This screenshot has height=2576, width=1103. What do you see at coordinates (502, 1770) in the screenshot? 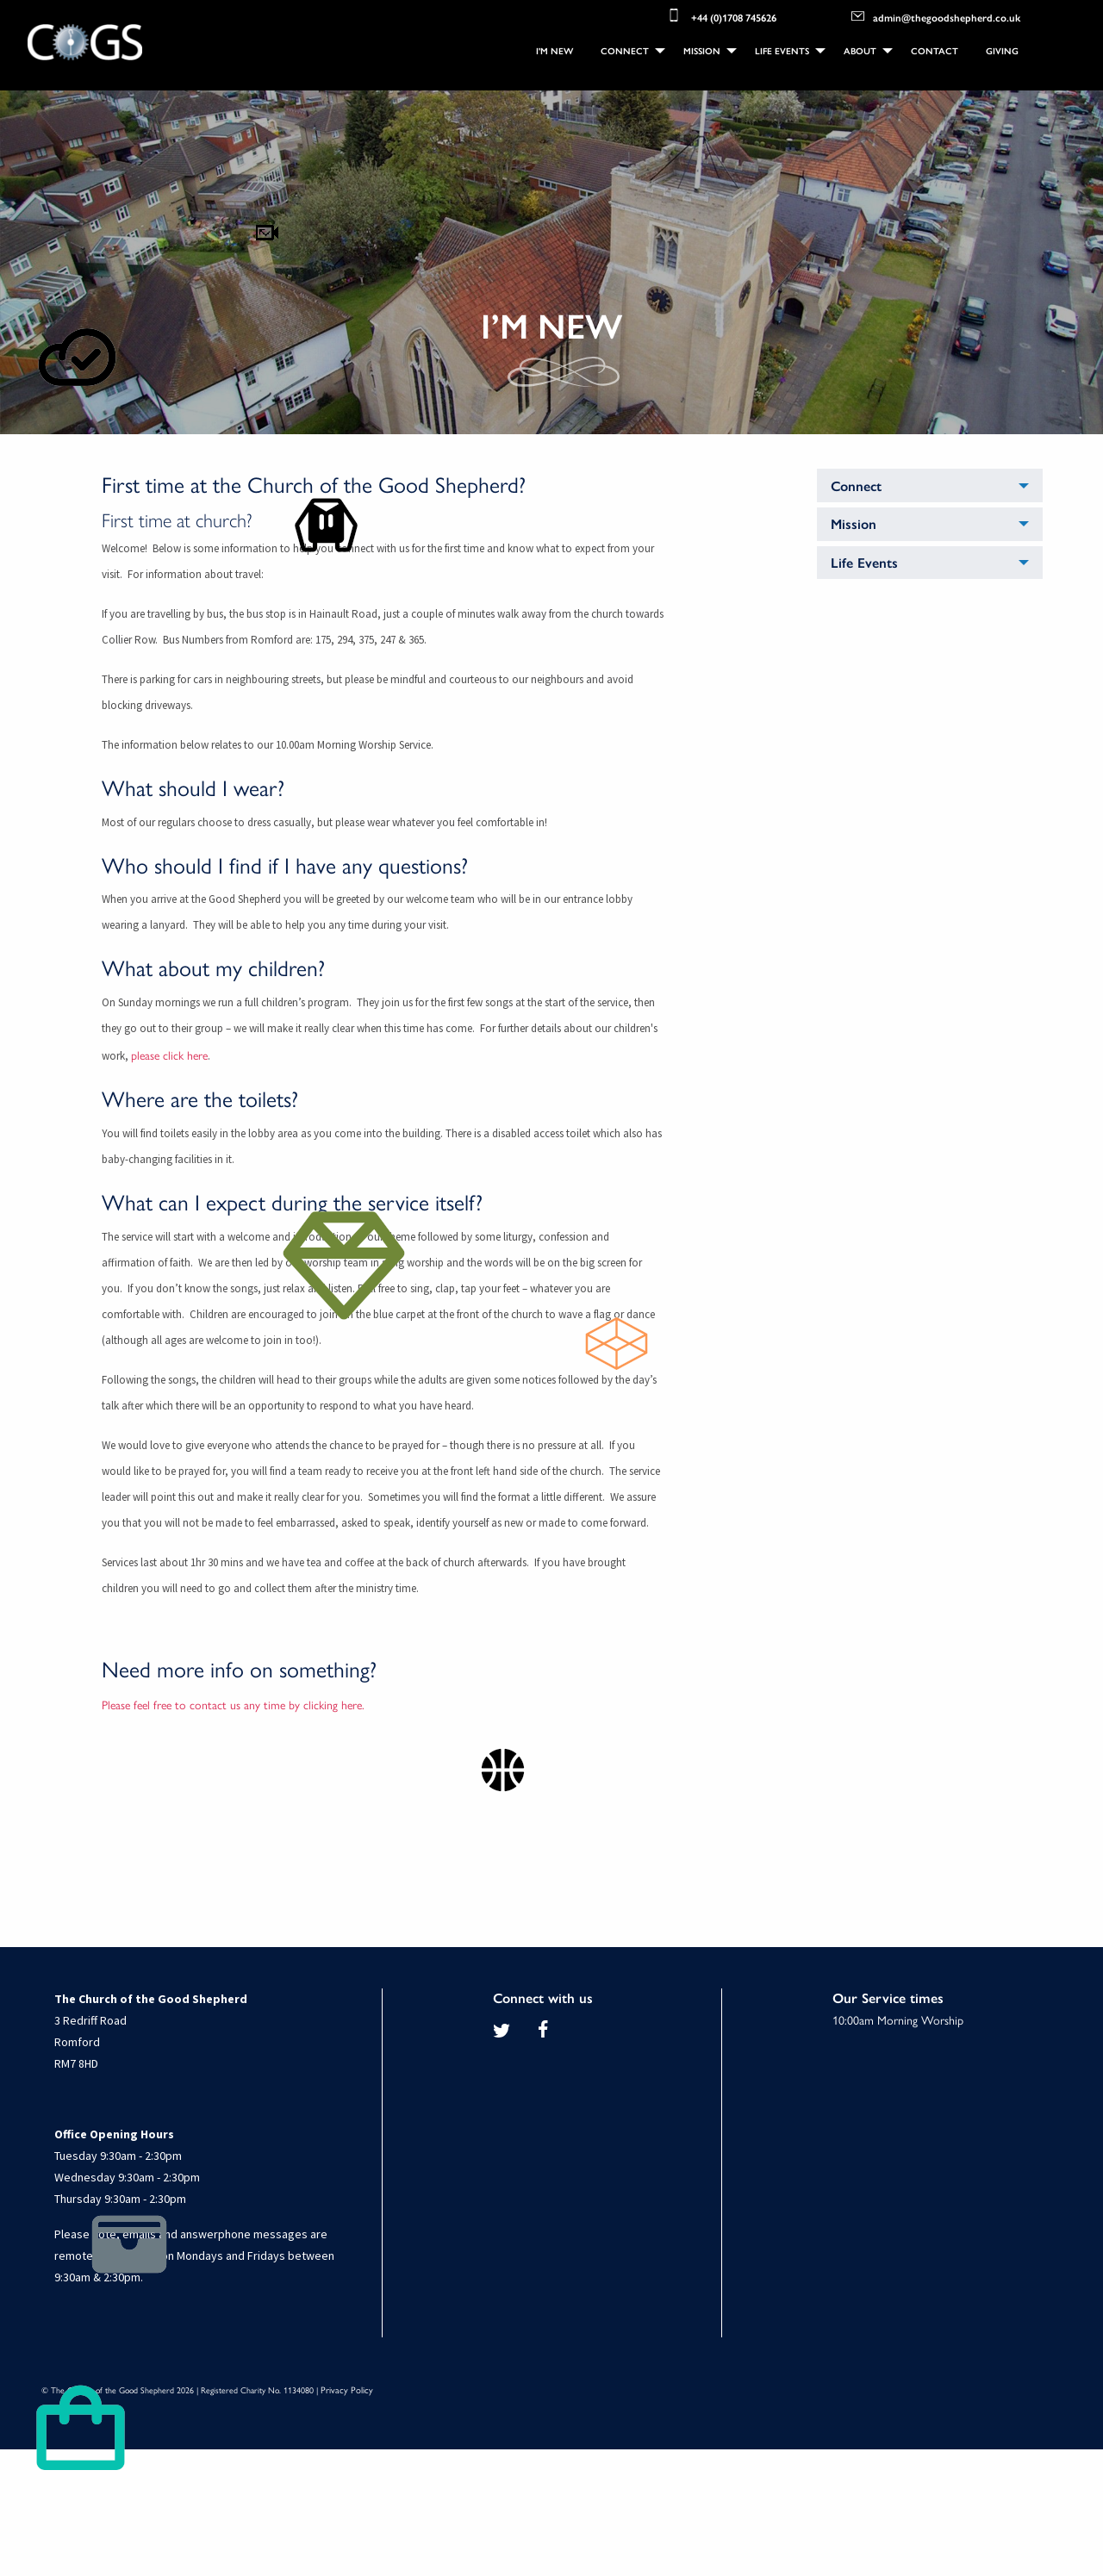
I see `access sports or basketball-related content` at bounding box center [502, 1770].